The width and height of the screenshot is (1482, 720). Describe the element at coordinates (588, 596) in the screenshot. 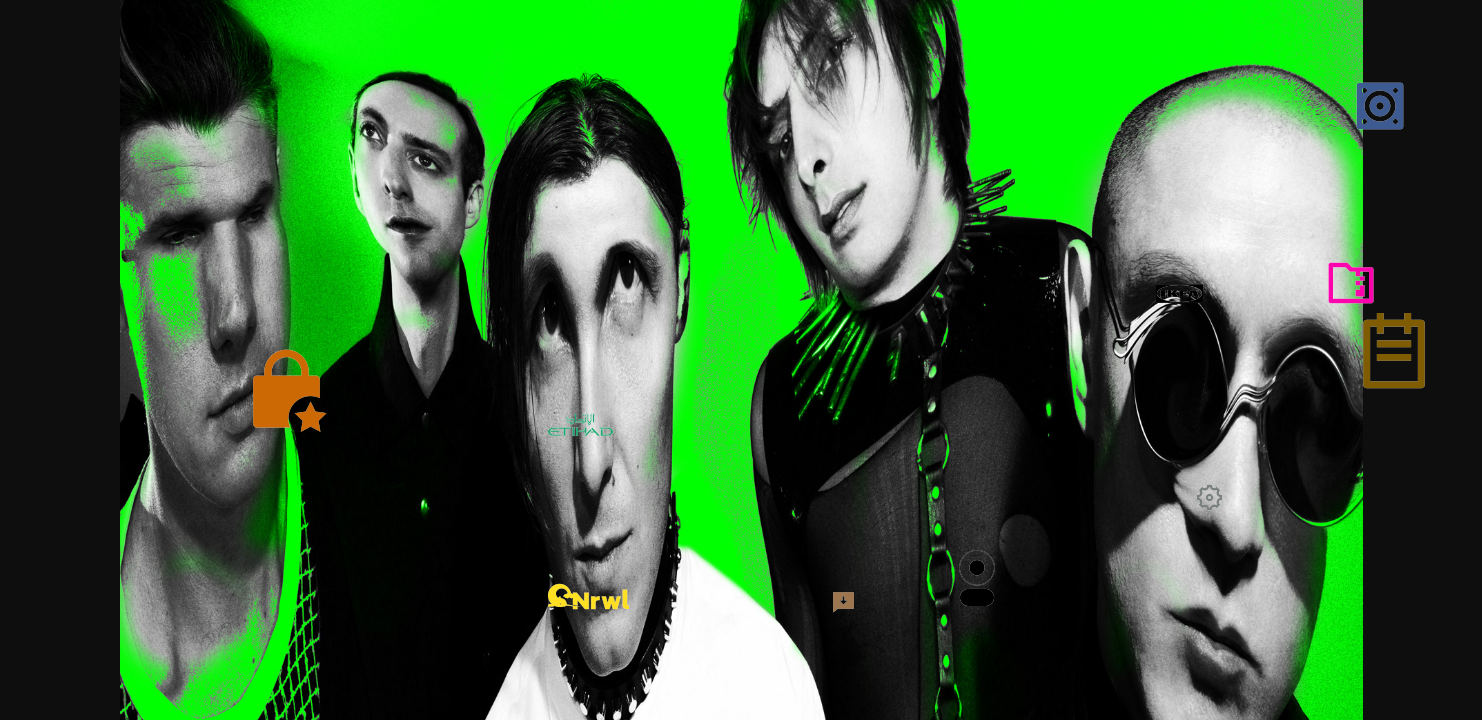

I see `nrwl company logo` at that location.